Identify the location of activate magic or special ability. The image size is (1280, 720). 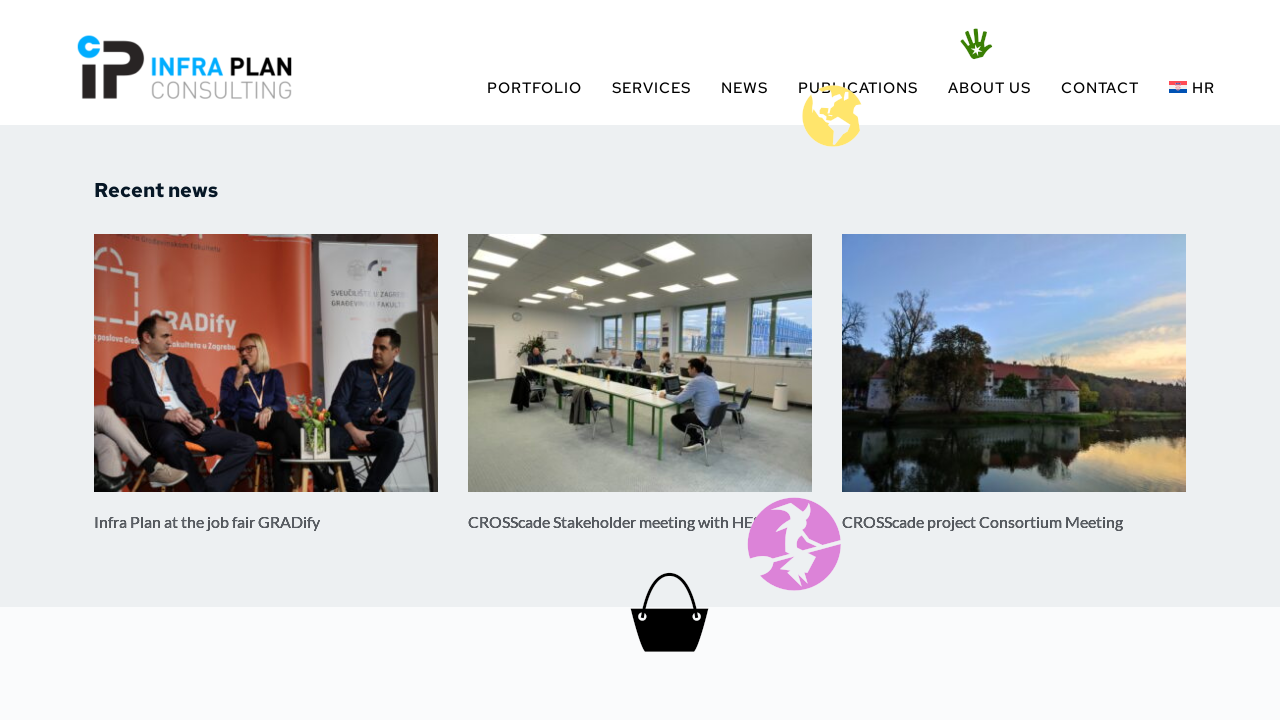
(976, 44).